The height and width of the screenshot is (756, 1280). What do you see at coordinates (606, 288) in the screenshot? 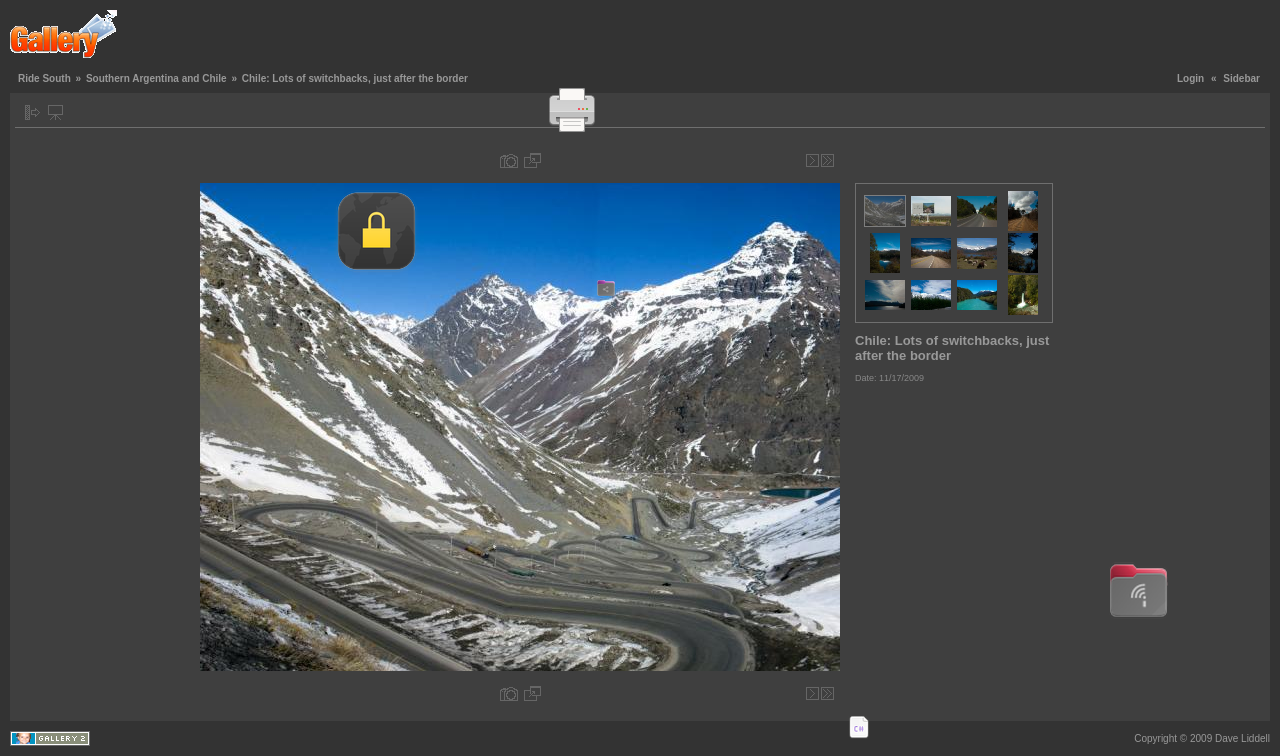
I see `access your public shared folder` at bounding box center [606, 288].